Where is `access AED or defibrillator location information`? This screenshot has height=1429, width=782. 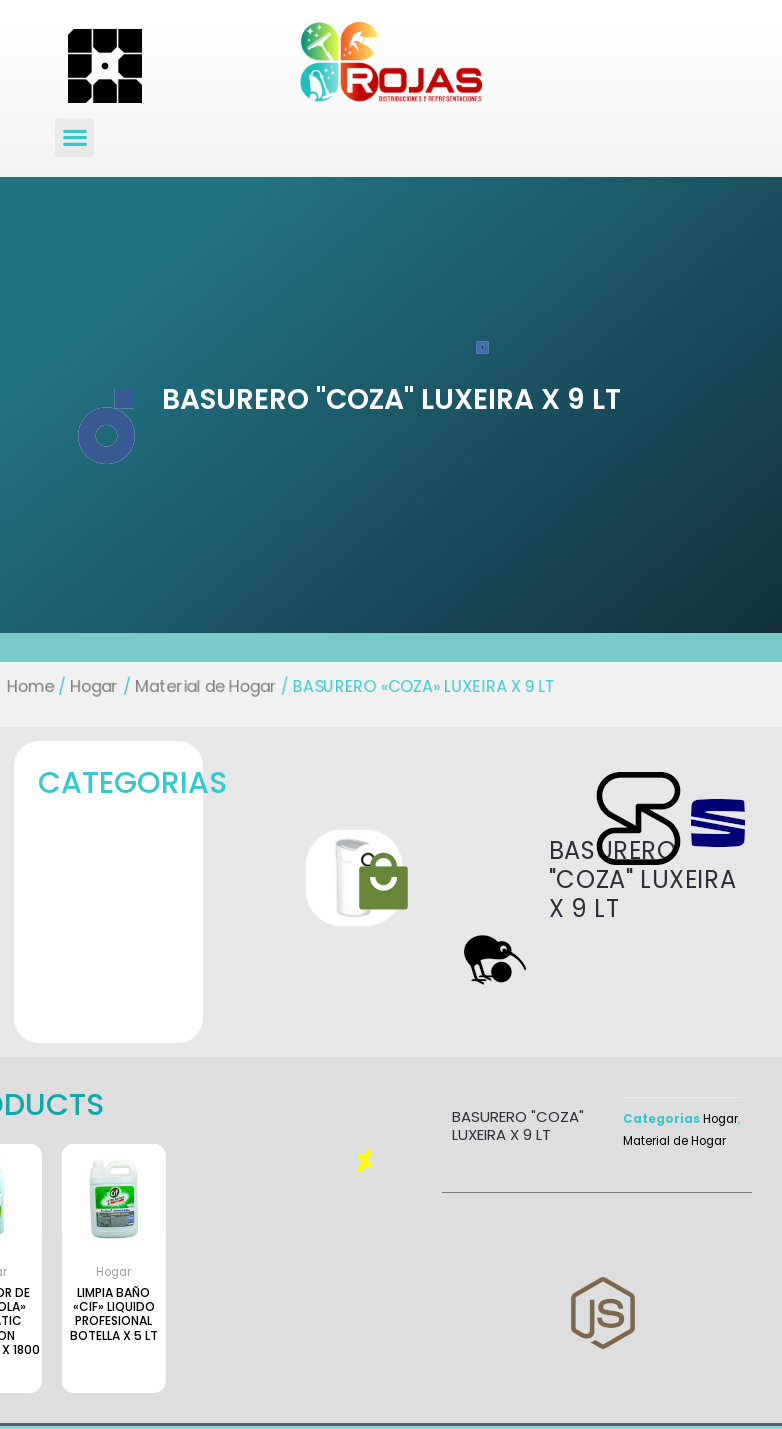
access AED or defibrillator location information is located at coordinates (482, 347).